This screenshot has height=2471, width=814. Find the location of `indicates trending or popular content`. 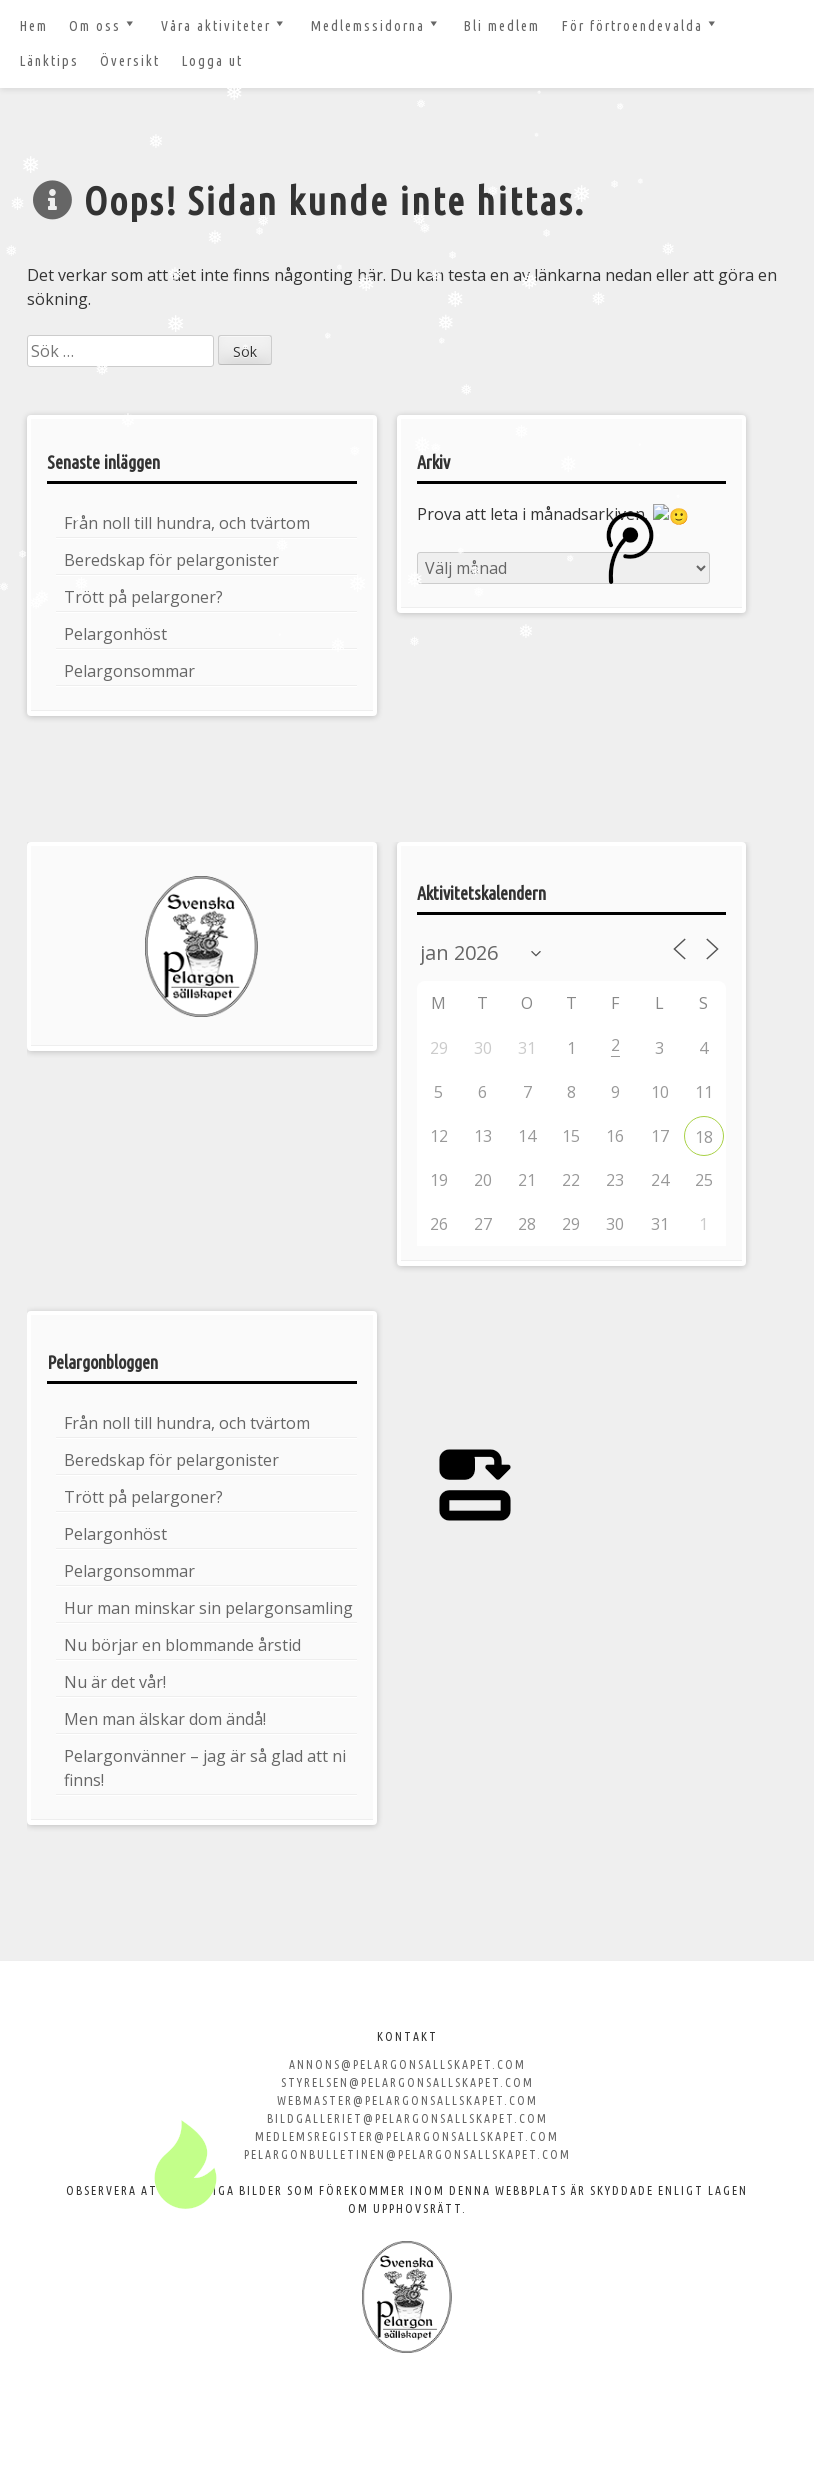

indicates trending or popular content is located at coordinates (185, 2163).